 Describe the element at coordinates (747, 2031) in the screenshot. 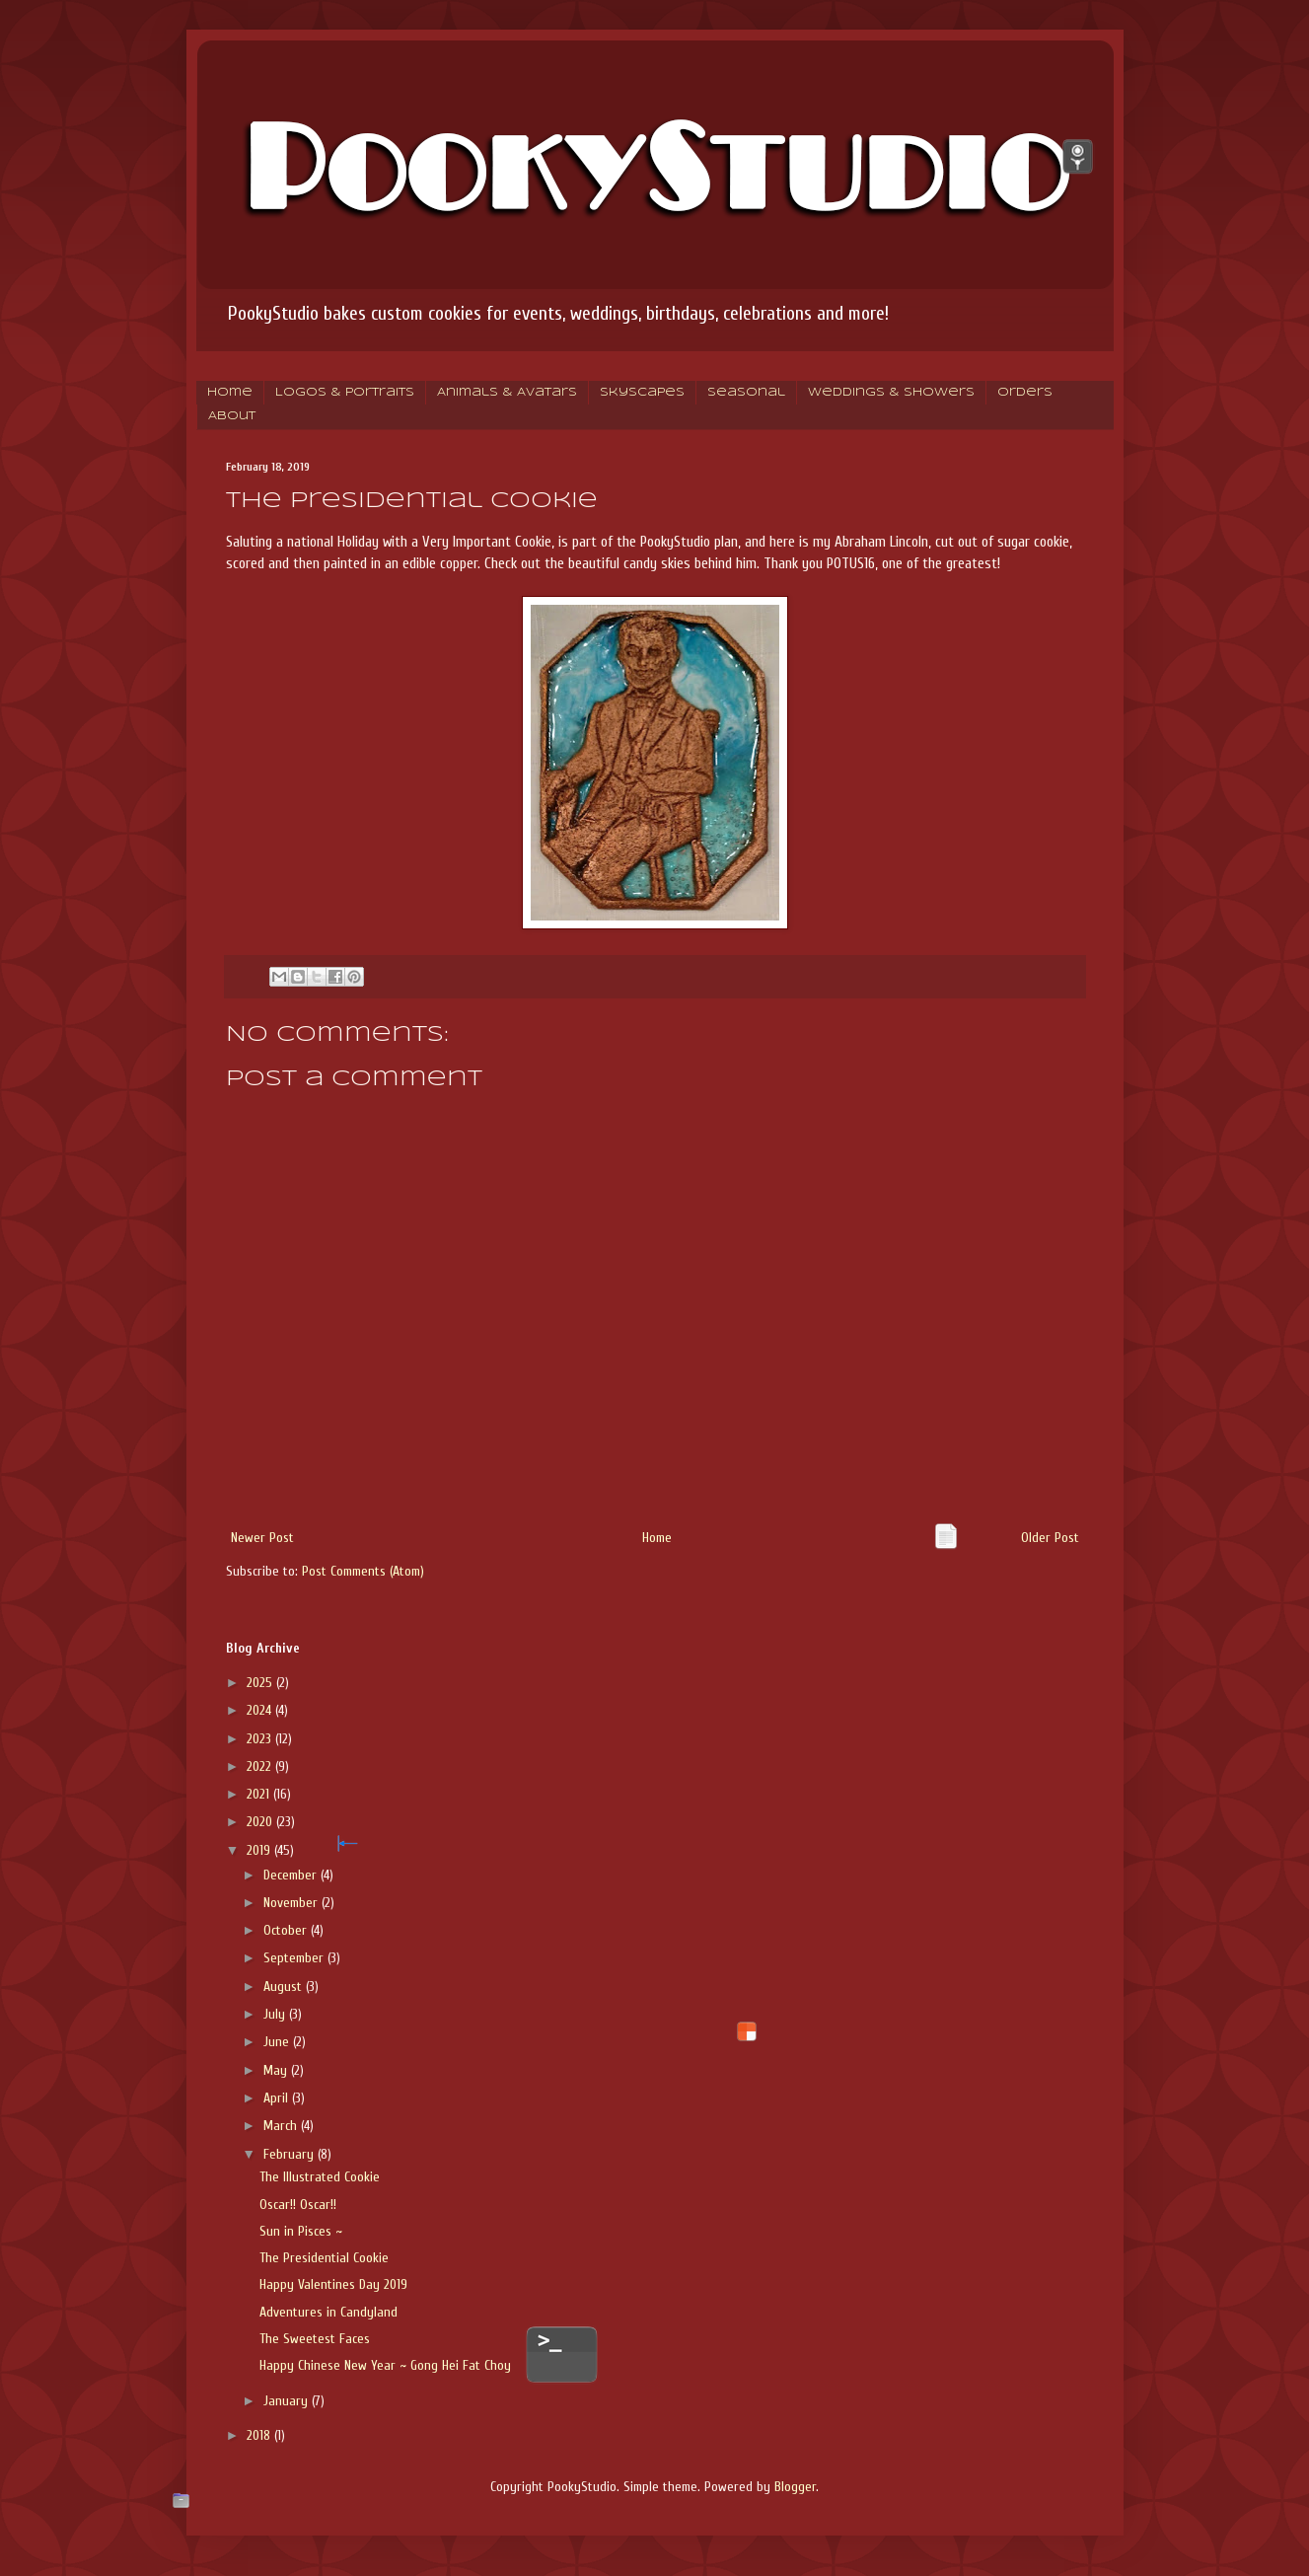

I see `switch to the bottom-right workspace` at that location.